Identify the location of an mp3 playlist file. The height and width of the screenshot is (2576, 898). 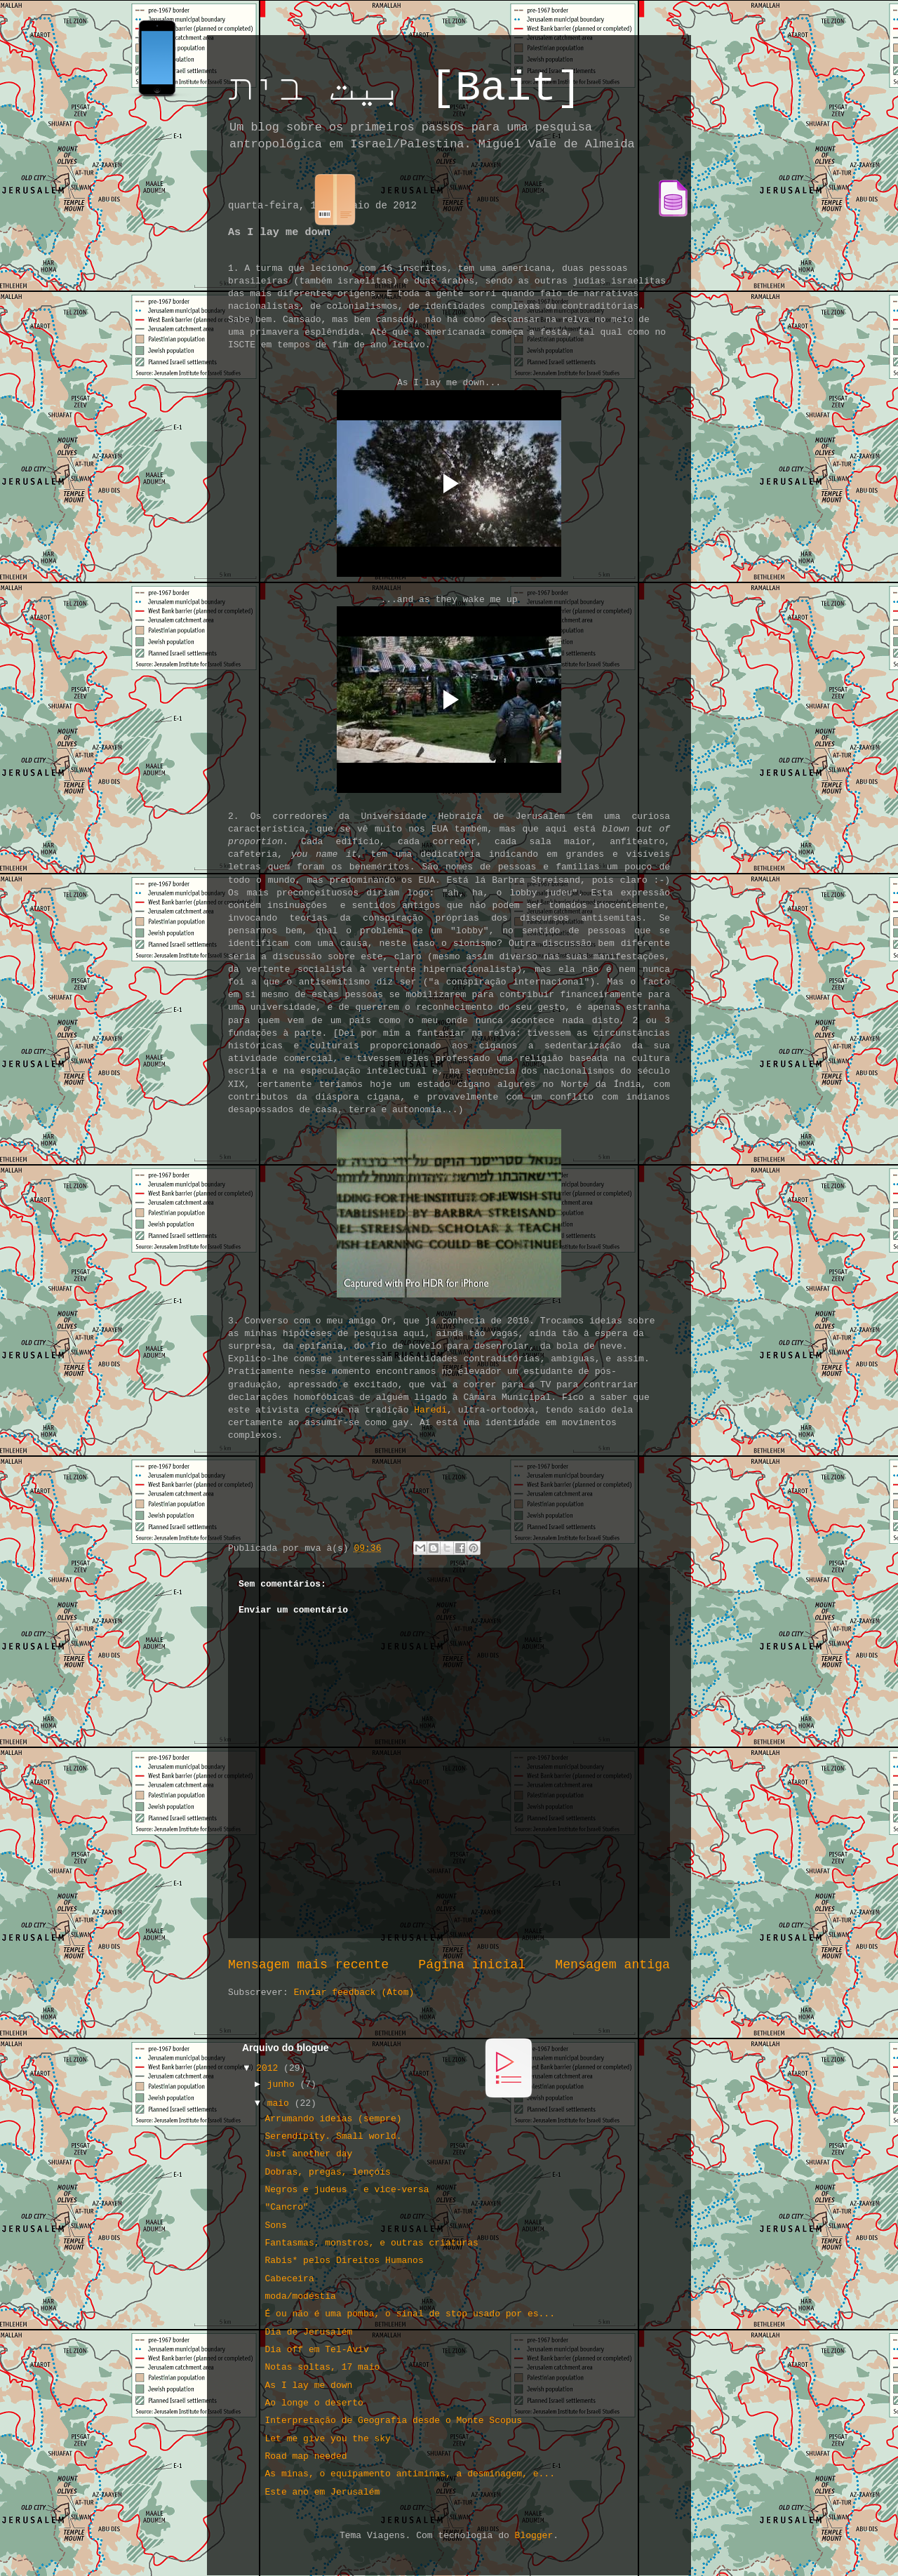
(509, 2068).